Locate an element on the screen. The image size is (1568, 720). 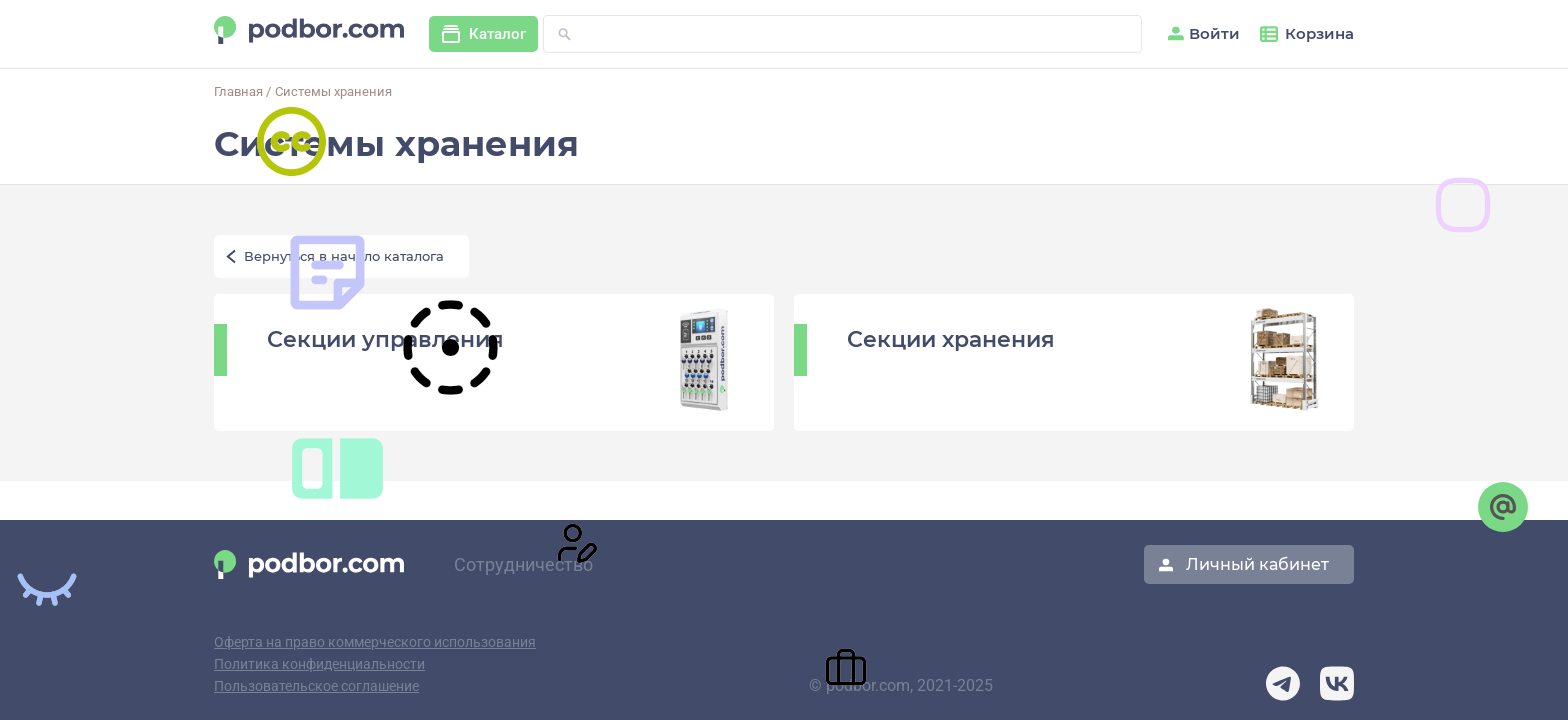
indicates content is licensed under creative commons is located at coordinates (291, 141).